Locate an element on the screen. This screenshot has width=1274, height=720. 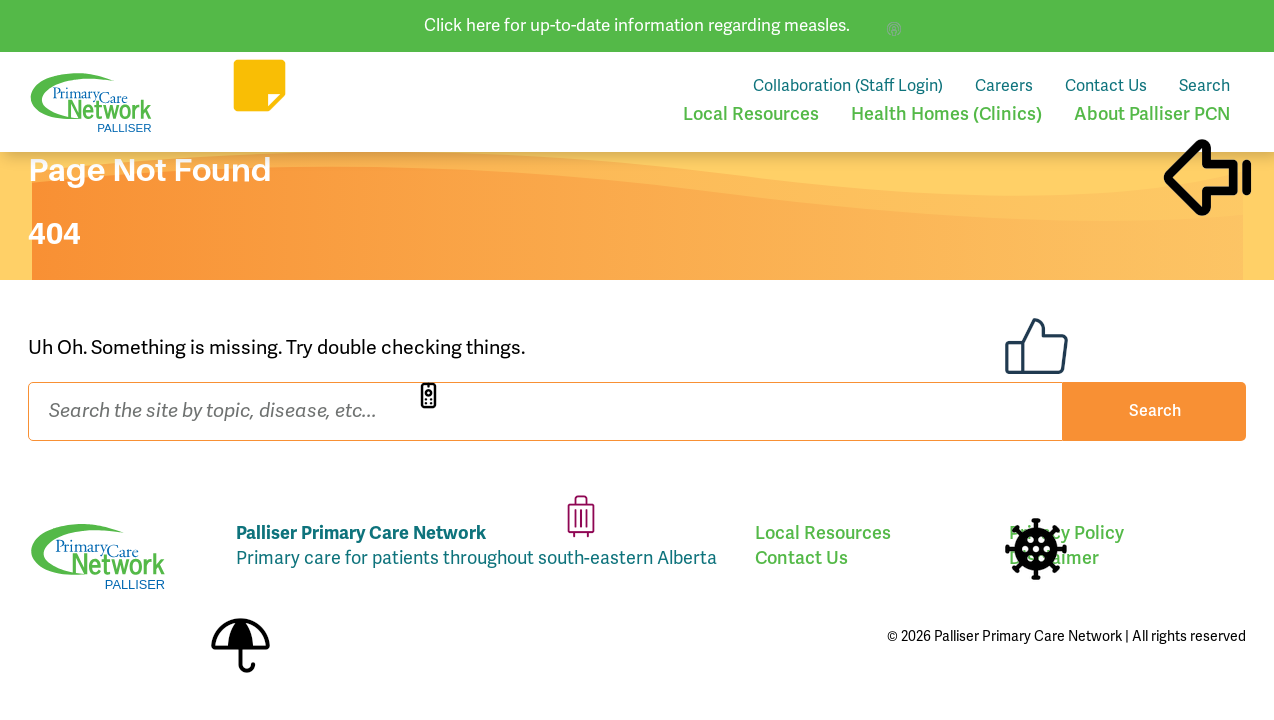
manage travel or trip details is located at coordinates (581, 517).